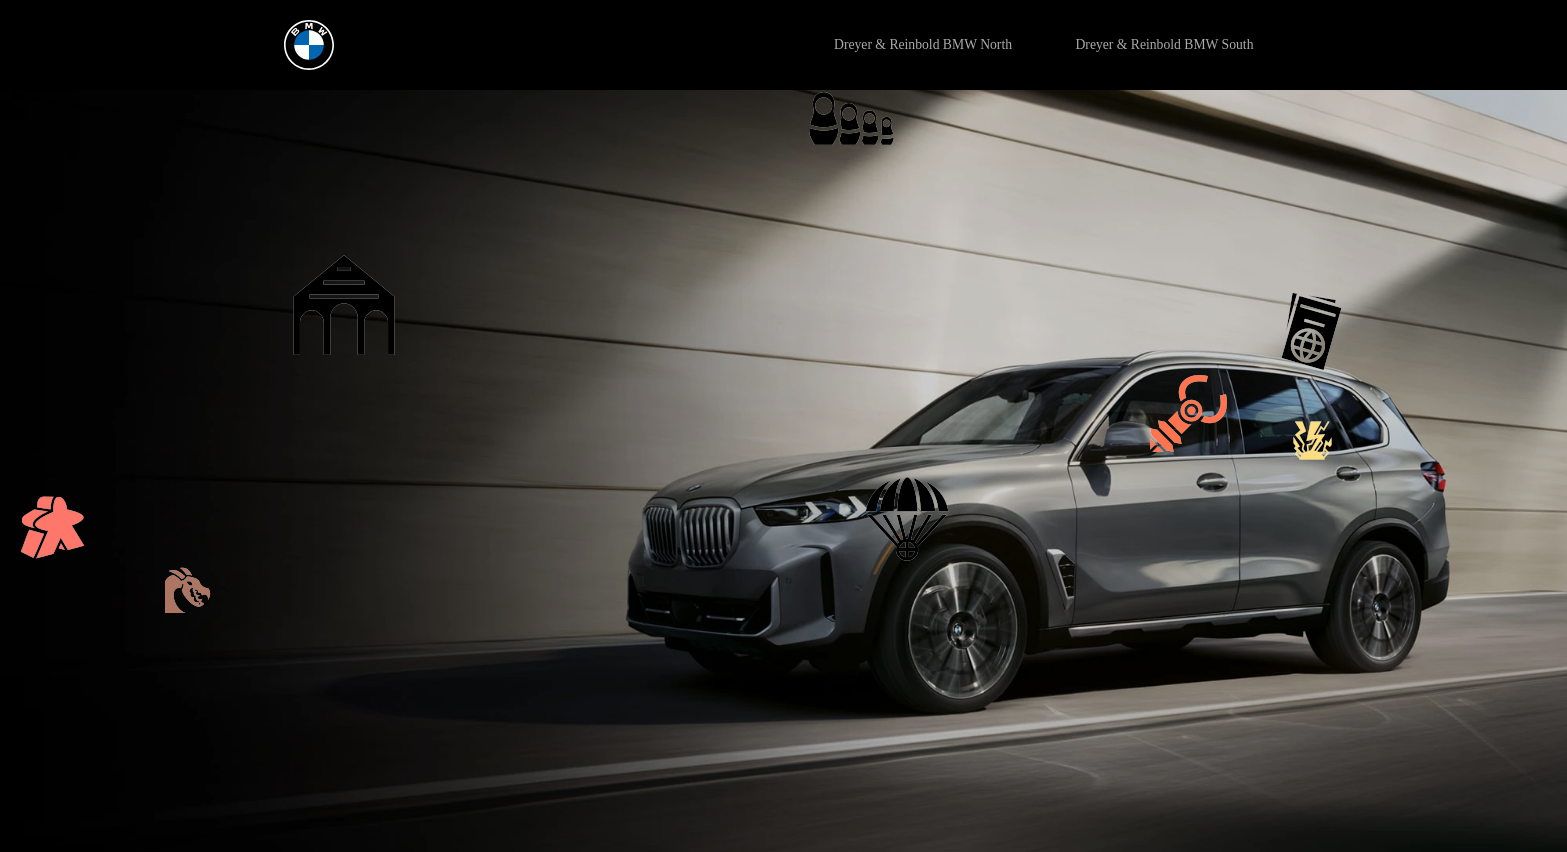  Describe the element at coordinates (907, 519) in the screenshot. I see `airdrop or delivery incoming` at that location.